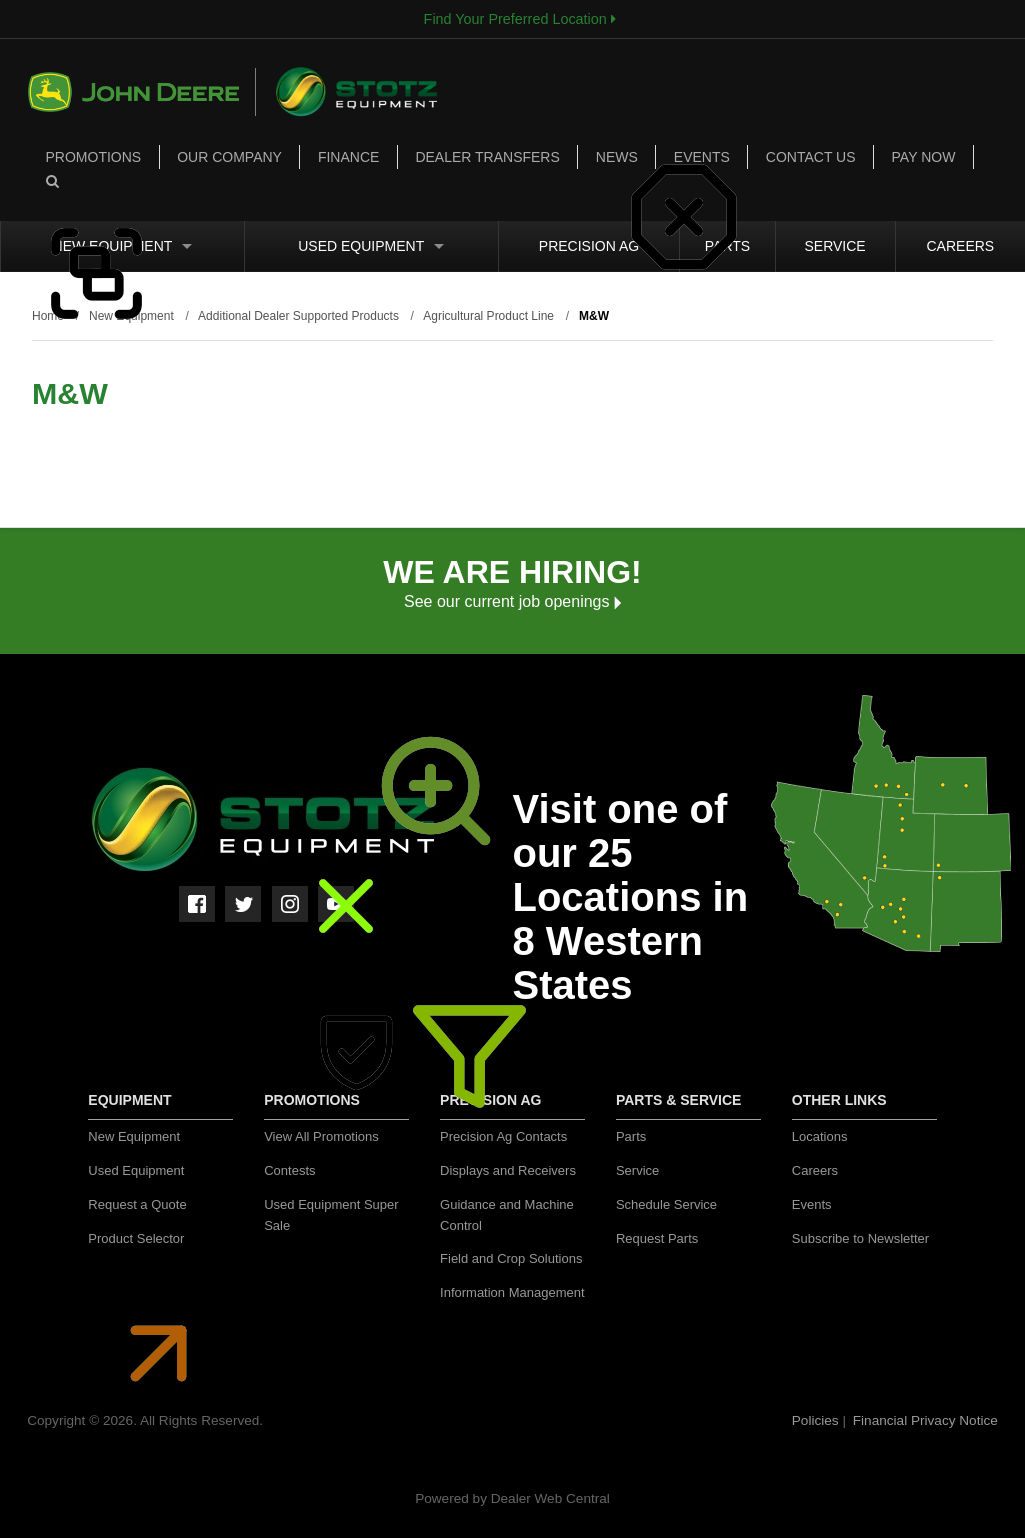 The width and height of the screenshot is (1025, 1538). Describe the element at coordinates (356, 1048) in the screenshot. I see `indicates verified or secure status` at that location.